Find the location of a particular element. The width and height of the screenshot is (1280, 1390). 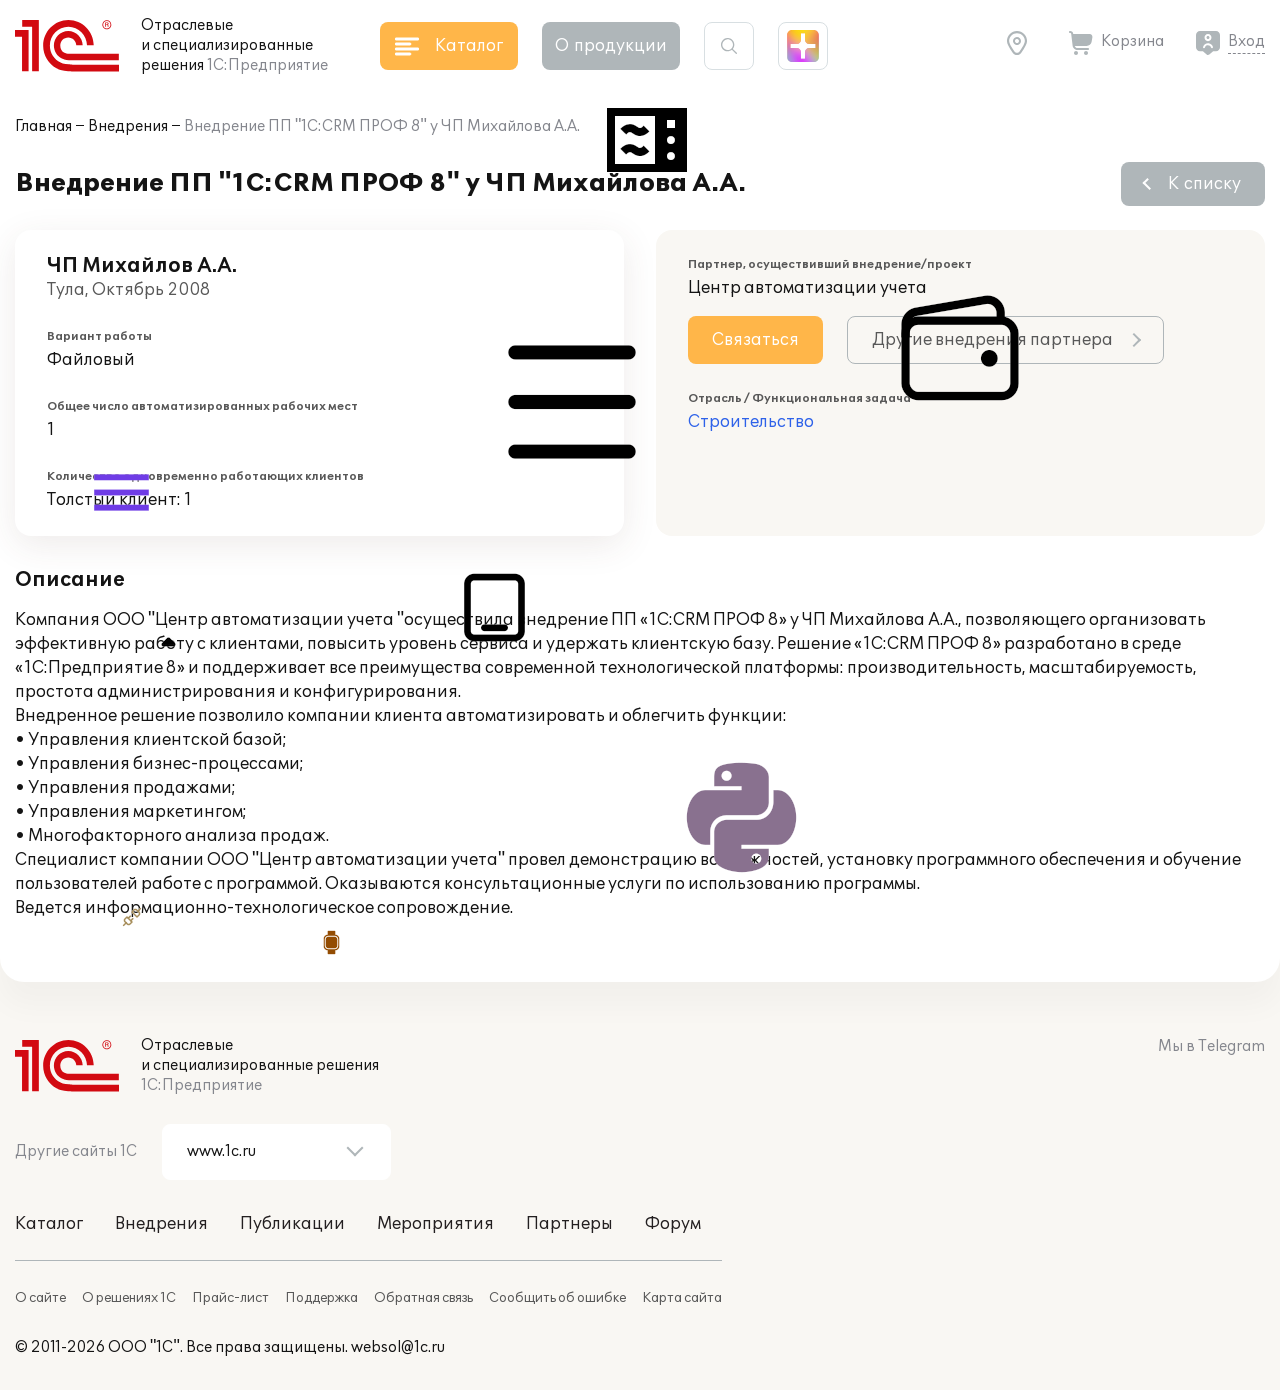

access smartwatch settings or companion app is located at coordinates (331, 942).